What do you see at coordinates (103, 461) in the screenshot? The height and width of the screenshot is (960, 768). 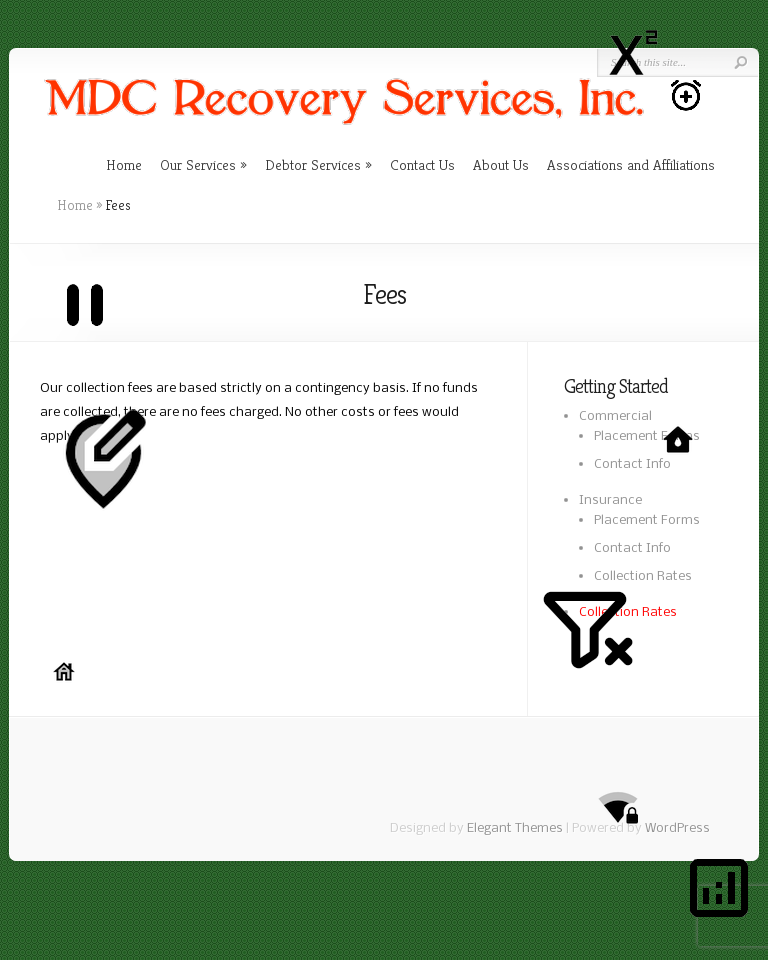 I see `edit a saved location` at bounding box center [103, 461].